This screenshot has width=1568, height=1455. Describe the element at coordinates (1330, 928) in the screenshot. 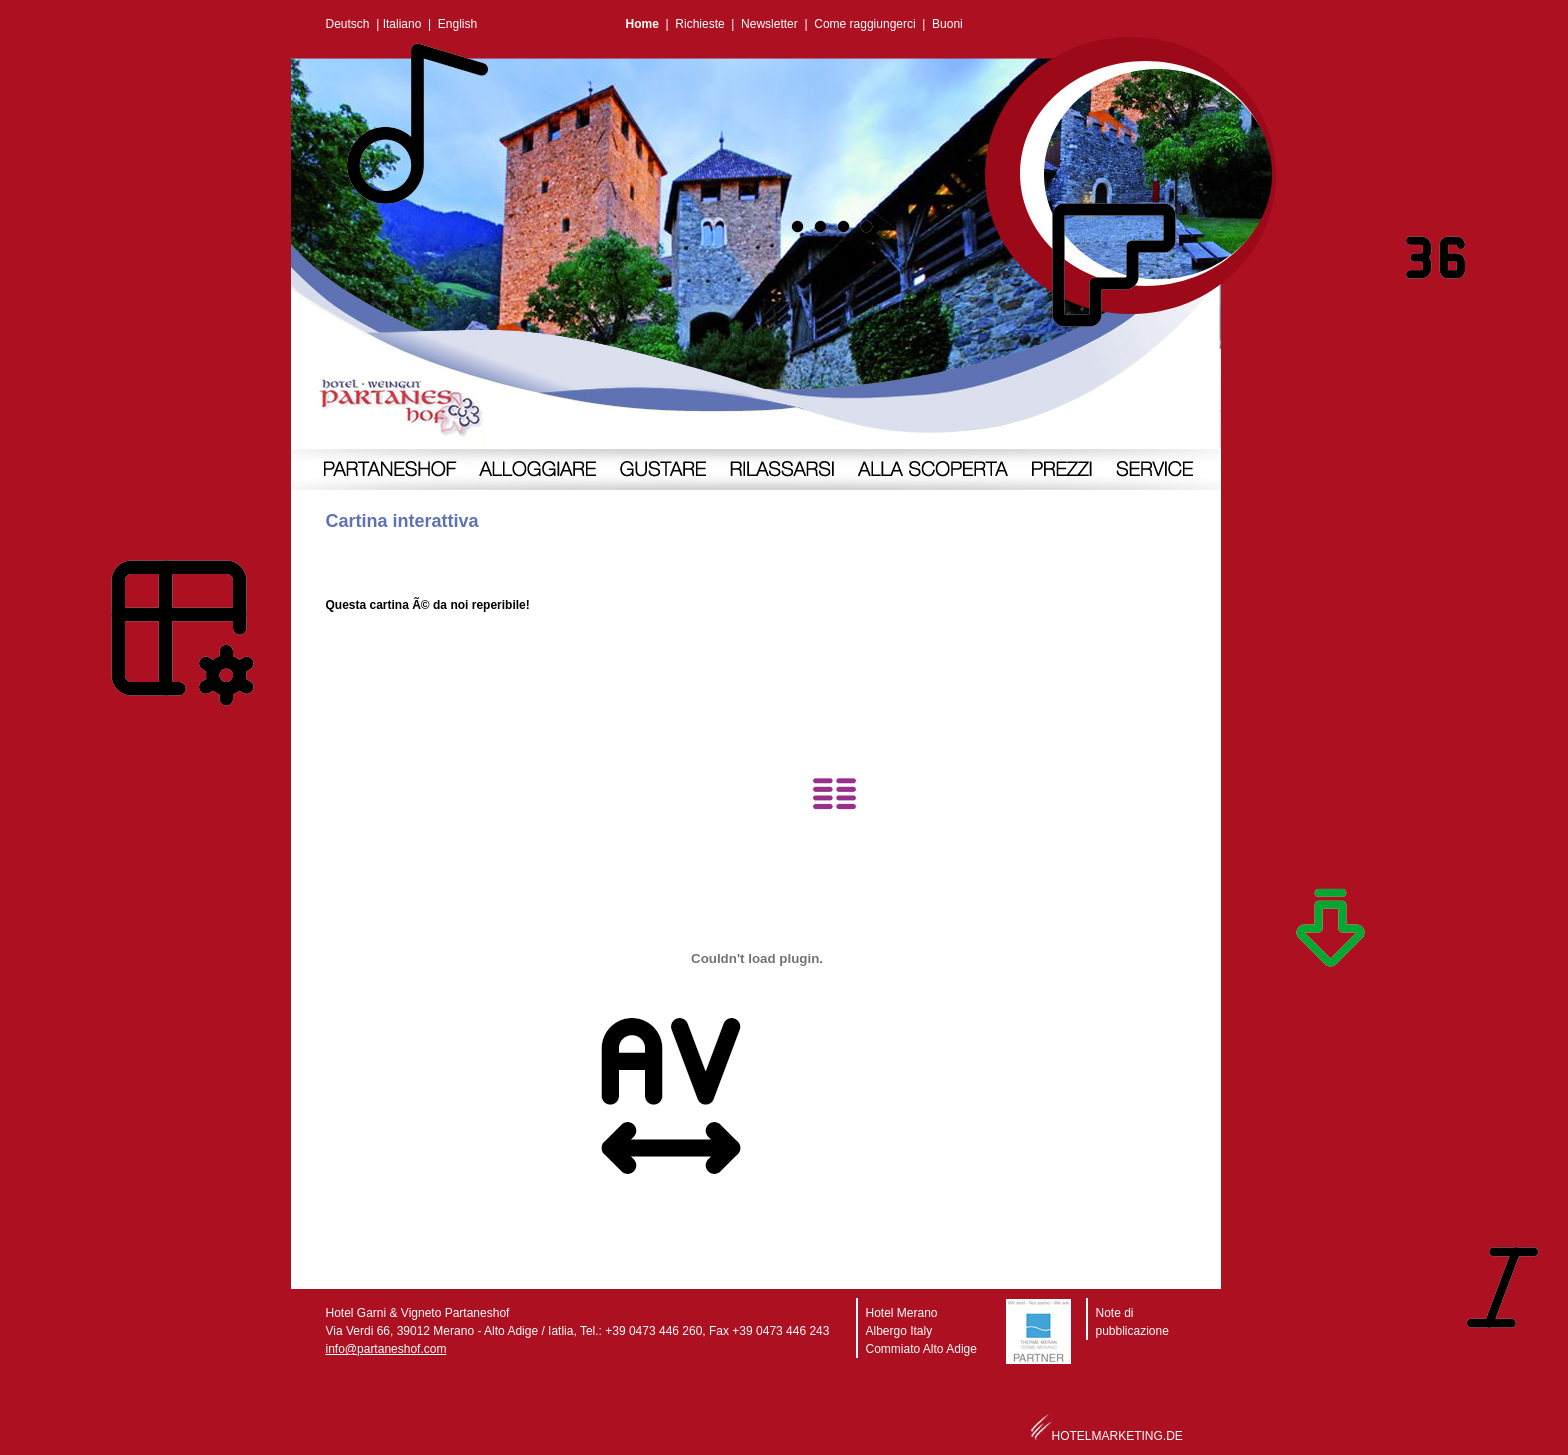

I see `download file to device` at that location.